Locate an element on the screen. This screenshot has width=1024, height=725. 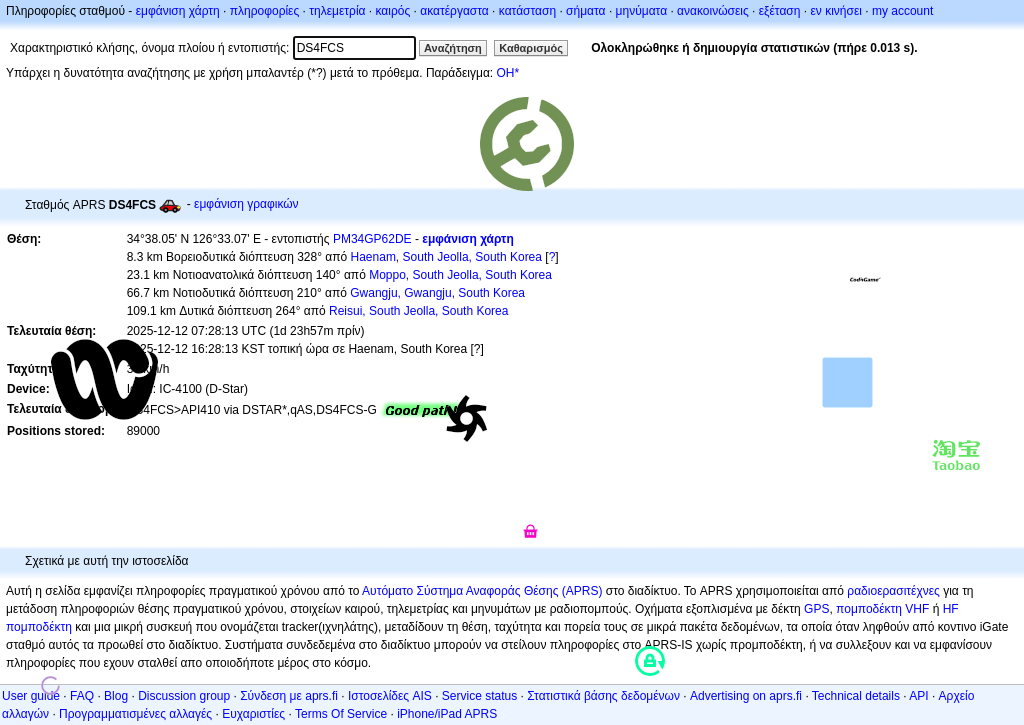
open Webex video conferencing app is located at coordinates (104, 379).